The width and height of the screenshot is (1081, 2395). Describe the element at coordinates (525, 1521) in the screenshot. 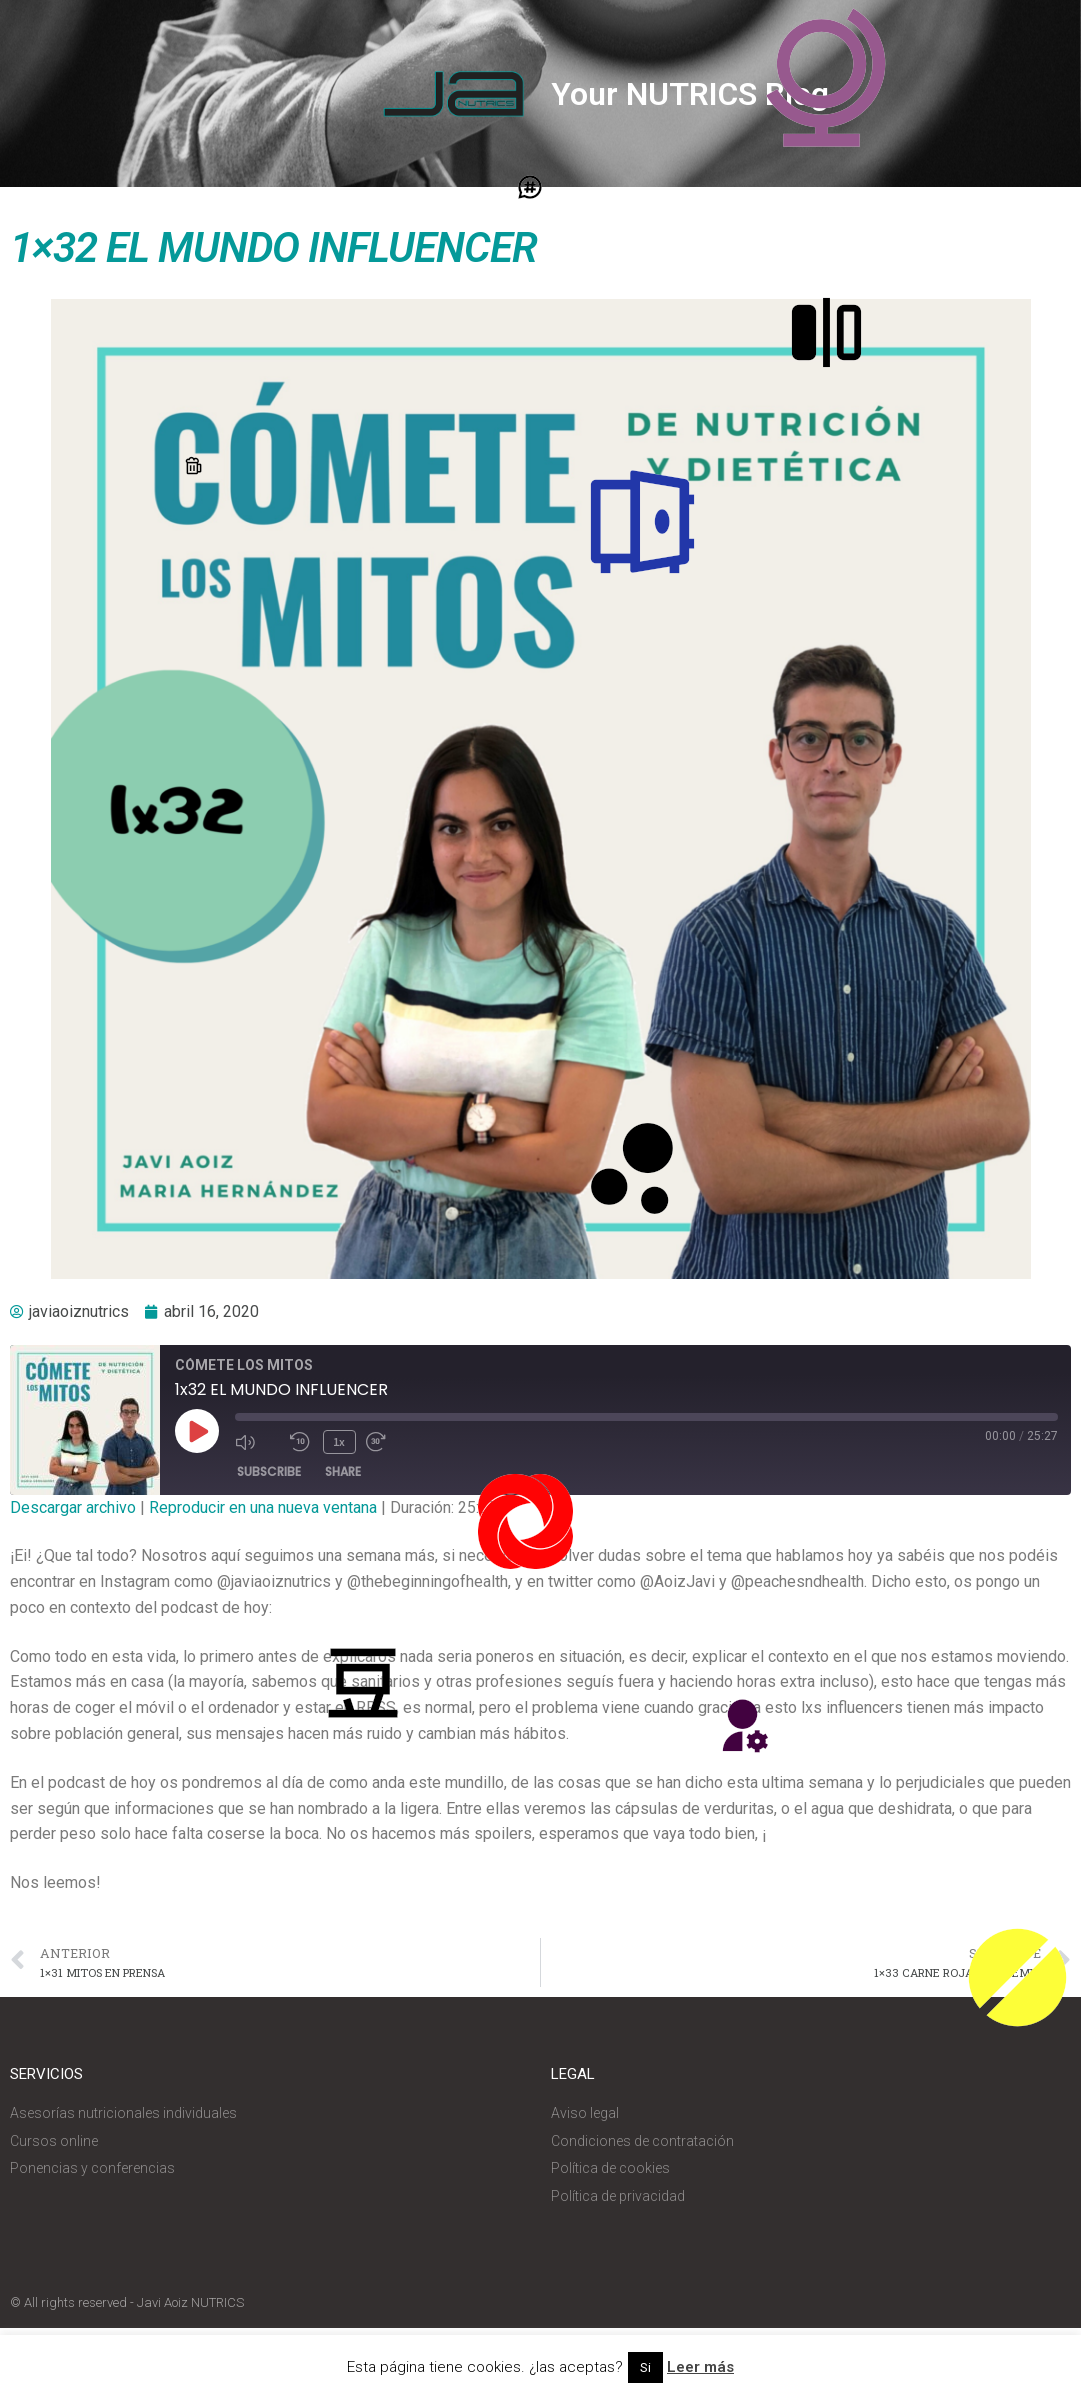

I see `open ShareX screen capture application` at that location.